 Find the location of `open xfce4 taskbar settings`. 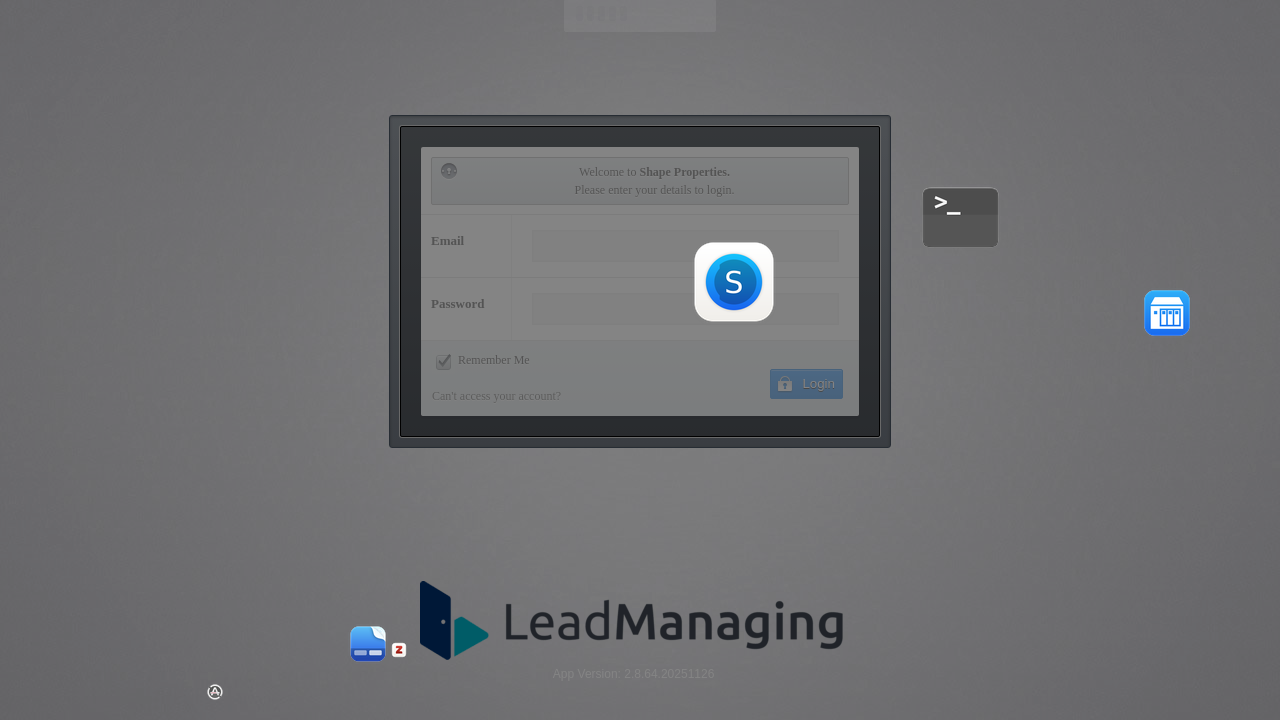

open xfce4 taskbar settings is located at coordinates (368, 644).